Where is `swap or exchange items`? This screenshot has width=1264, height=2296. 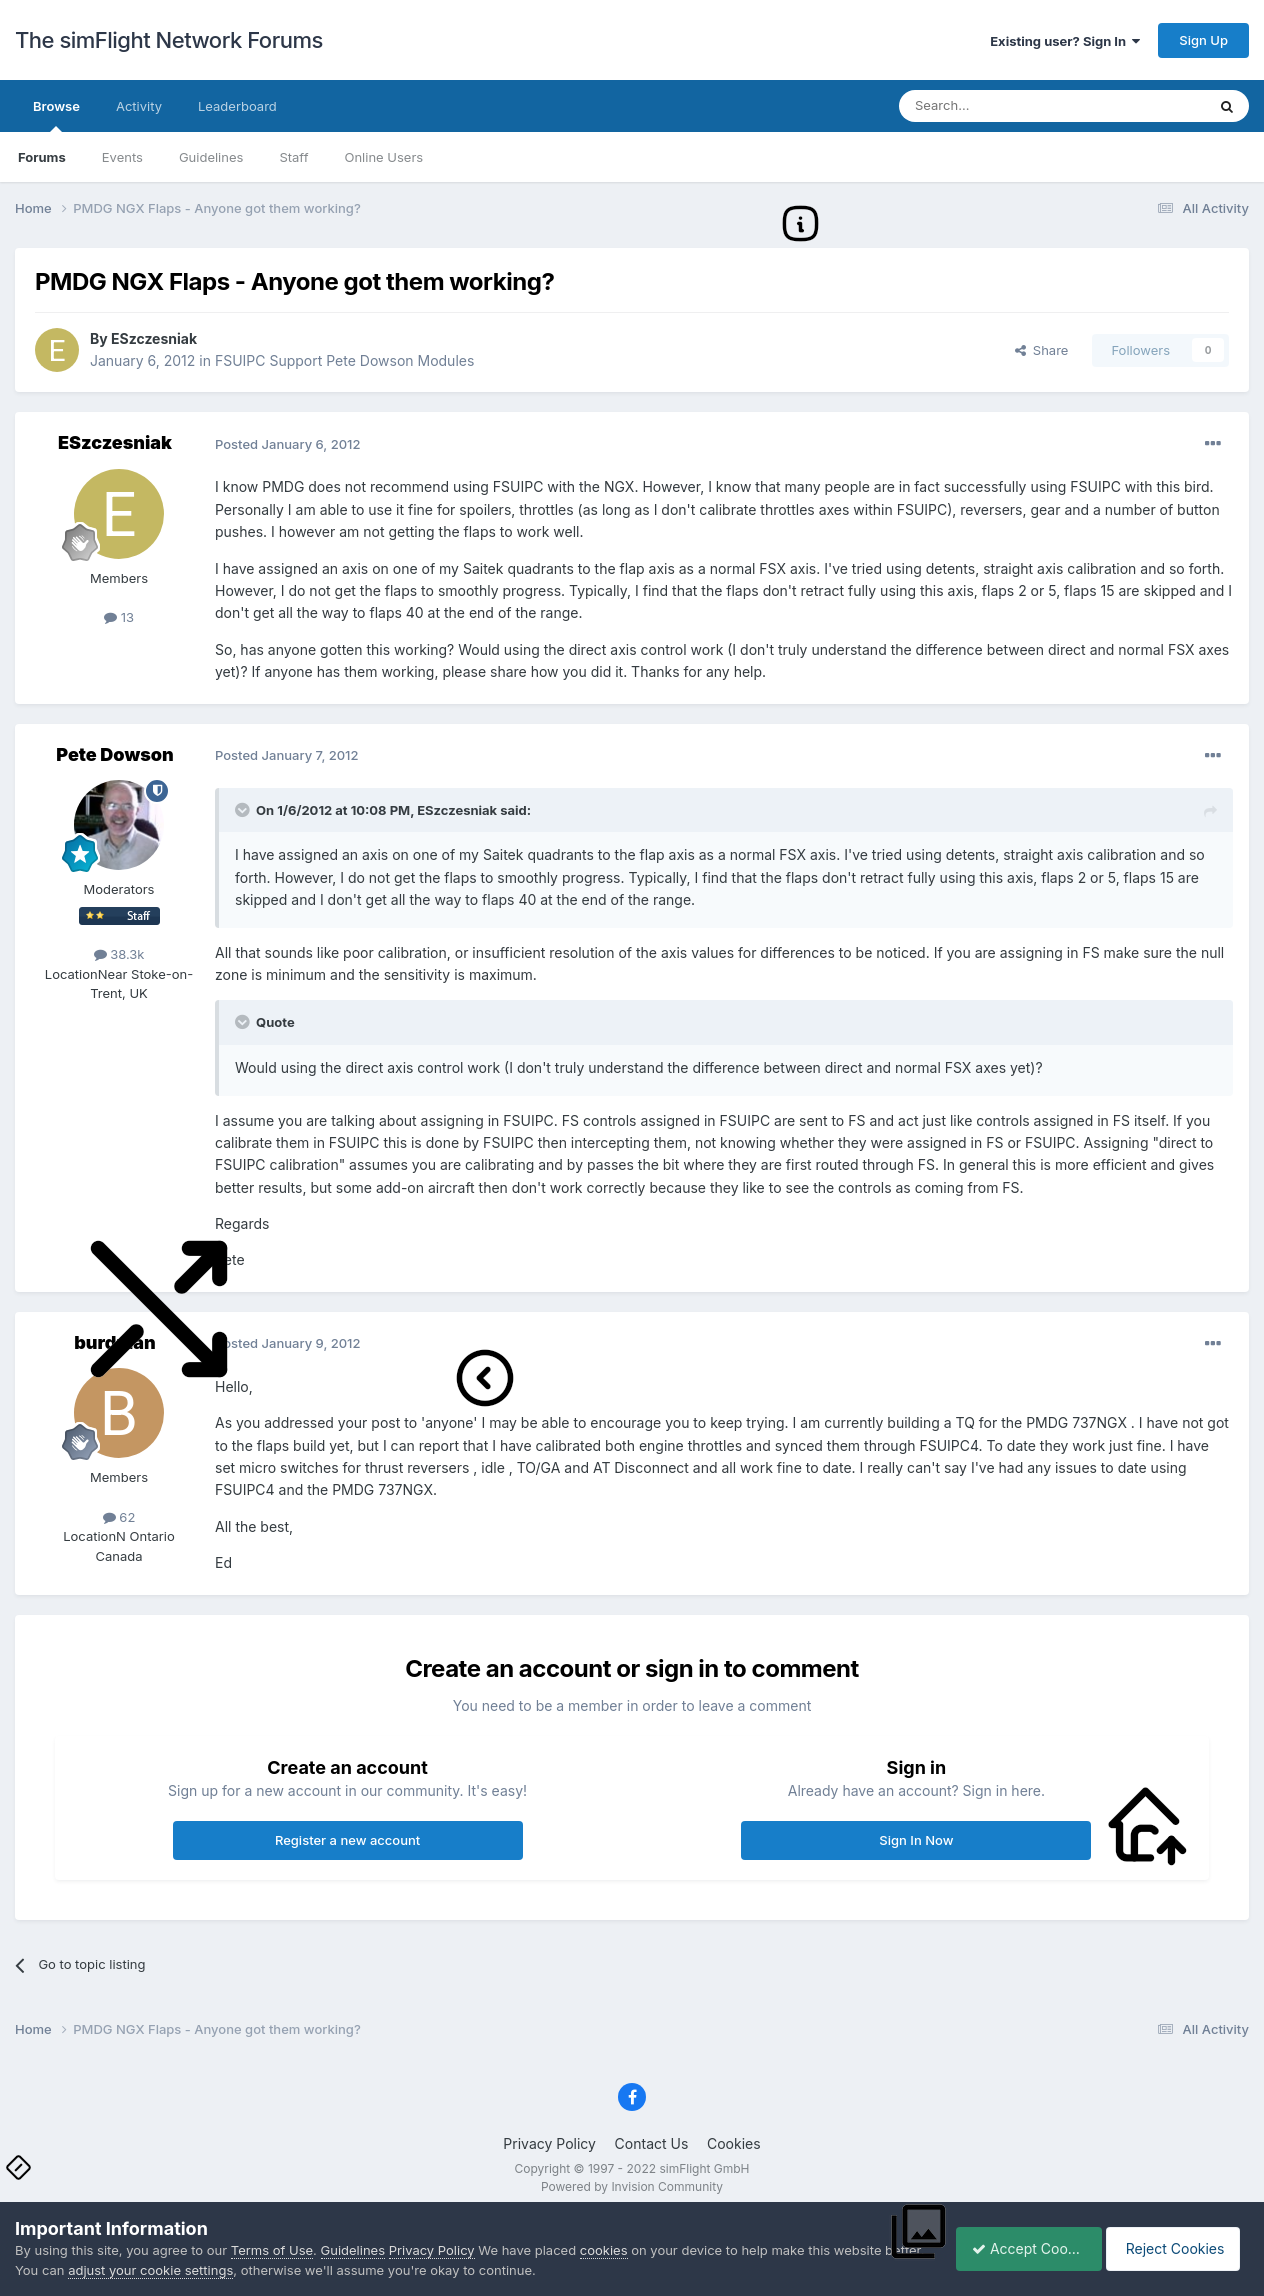
swap or exchange items is located at coordinates (159, 1309).